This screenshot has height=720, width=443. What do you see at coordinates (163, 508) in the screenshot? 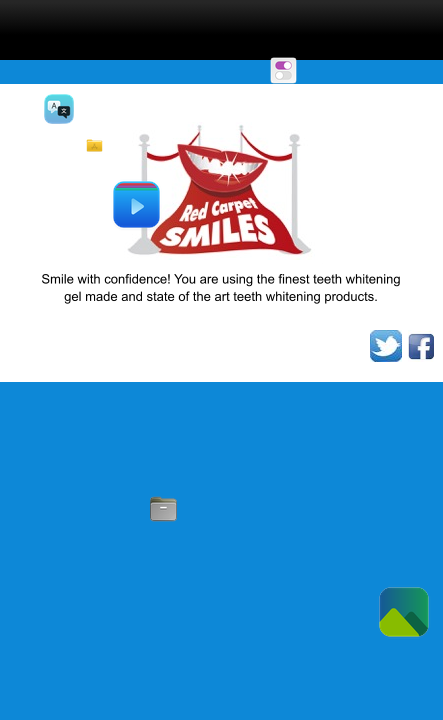
I see `open the nautilus file manager` at bounding box center [163, 508].